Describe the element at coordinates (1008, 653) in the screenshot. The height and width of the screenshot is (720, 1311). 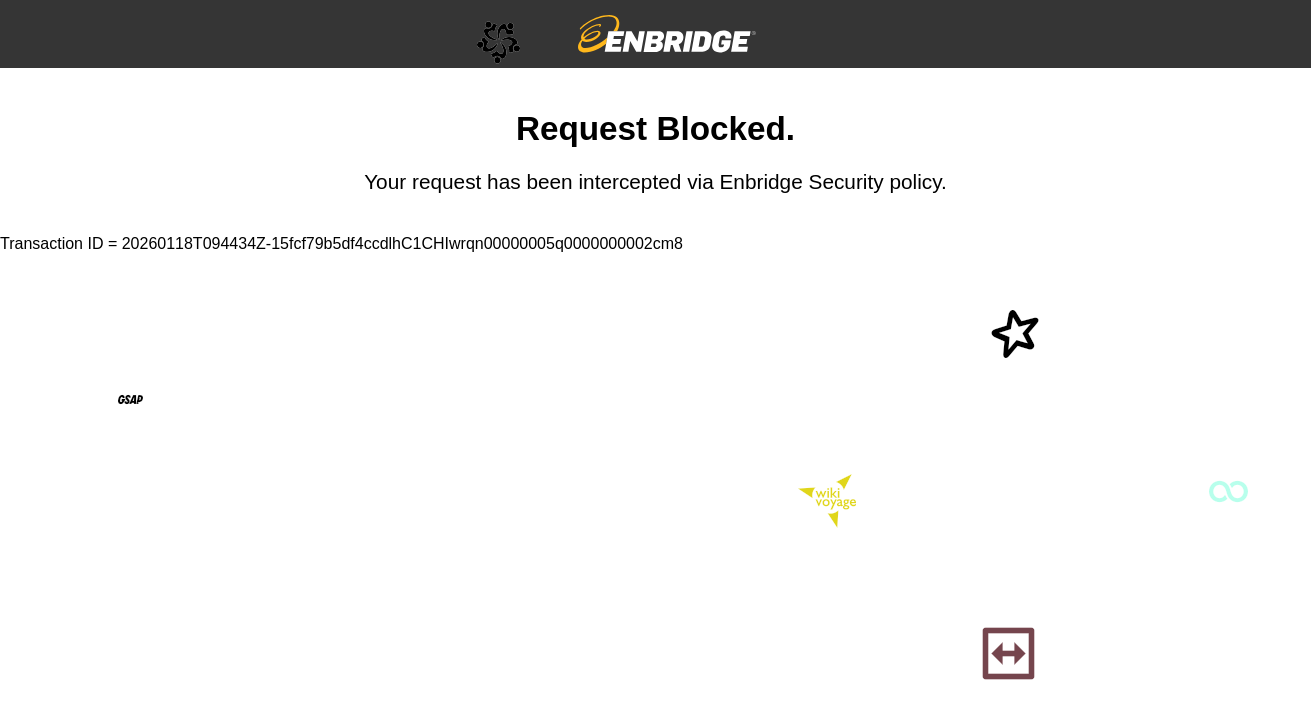
I see `flip image horizontally` at that location.